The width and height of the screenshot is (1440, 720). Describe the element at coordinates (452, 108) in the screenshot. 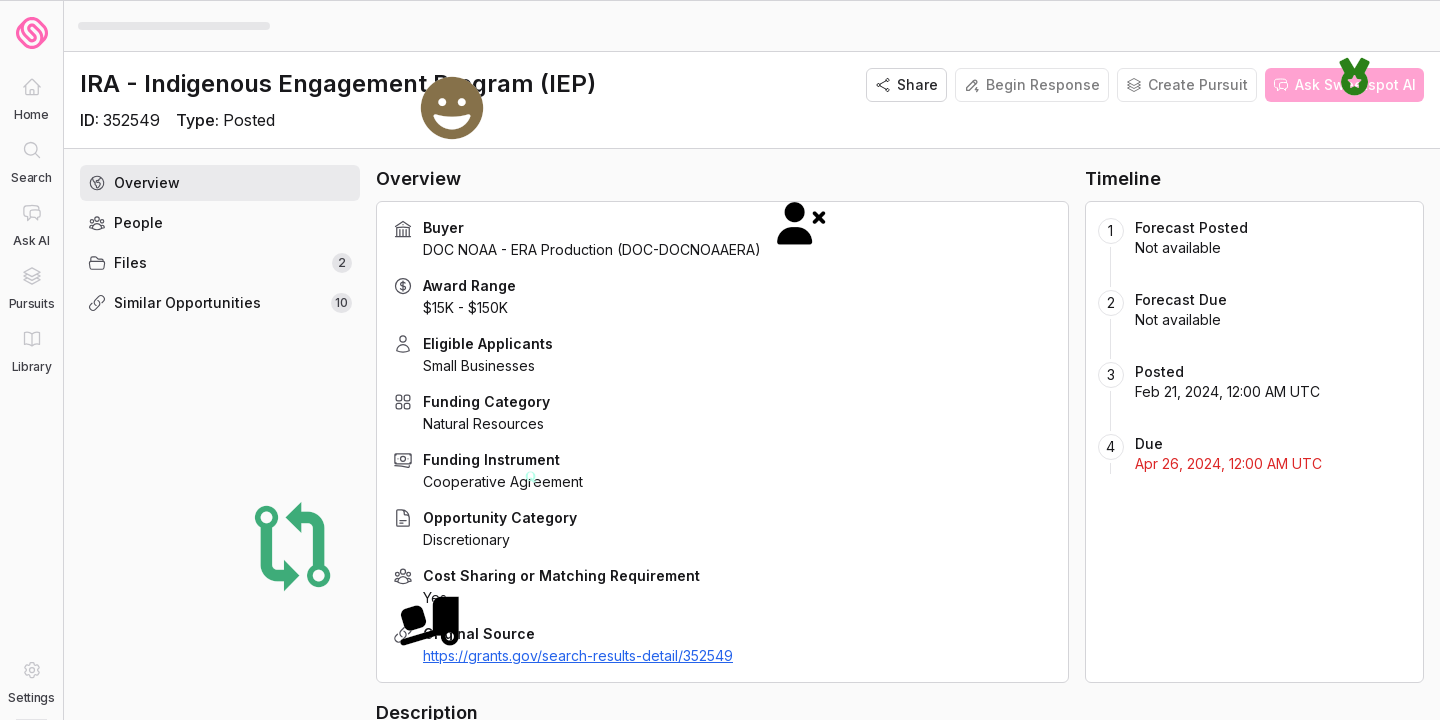

I see `add a reaction or emoji` at that location.